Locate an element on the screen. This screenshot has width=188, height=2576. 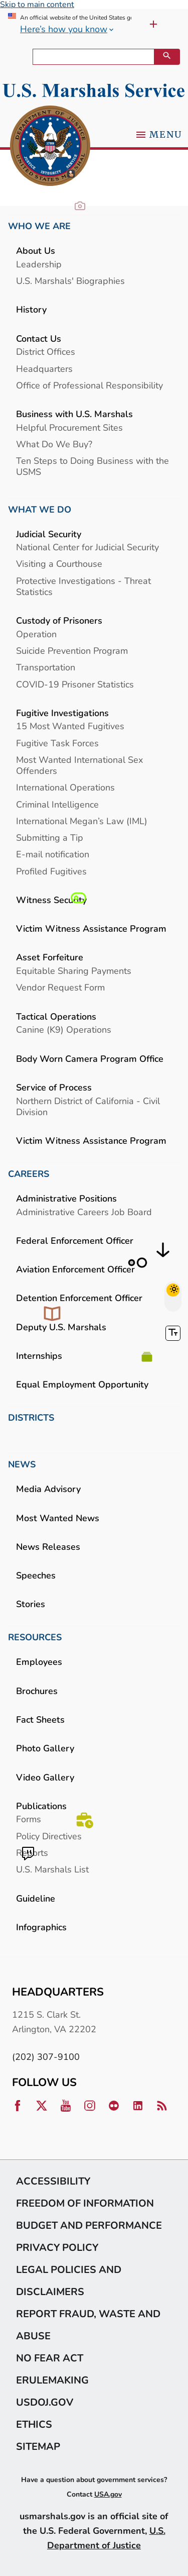
take a photo is located at coordinates (80, 206).